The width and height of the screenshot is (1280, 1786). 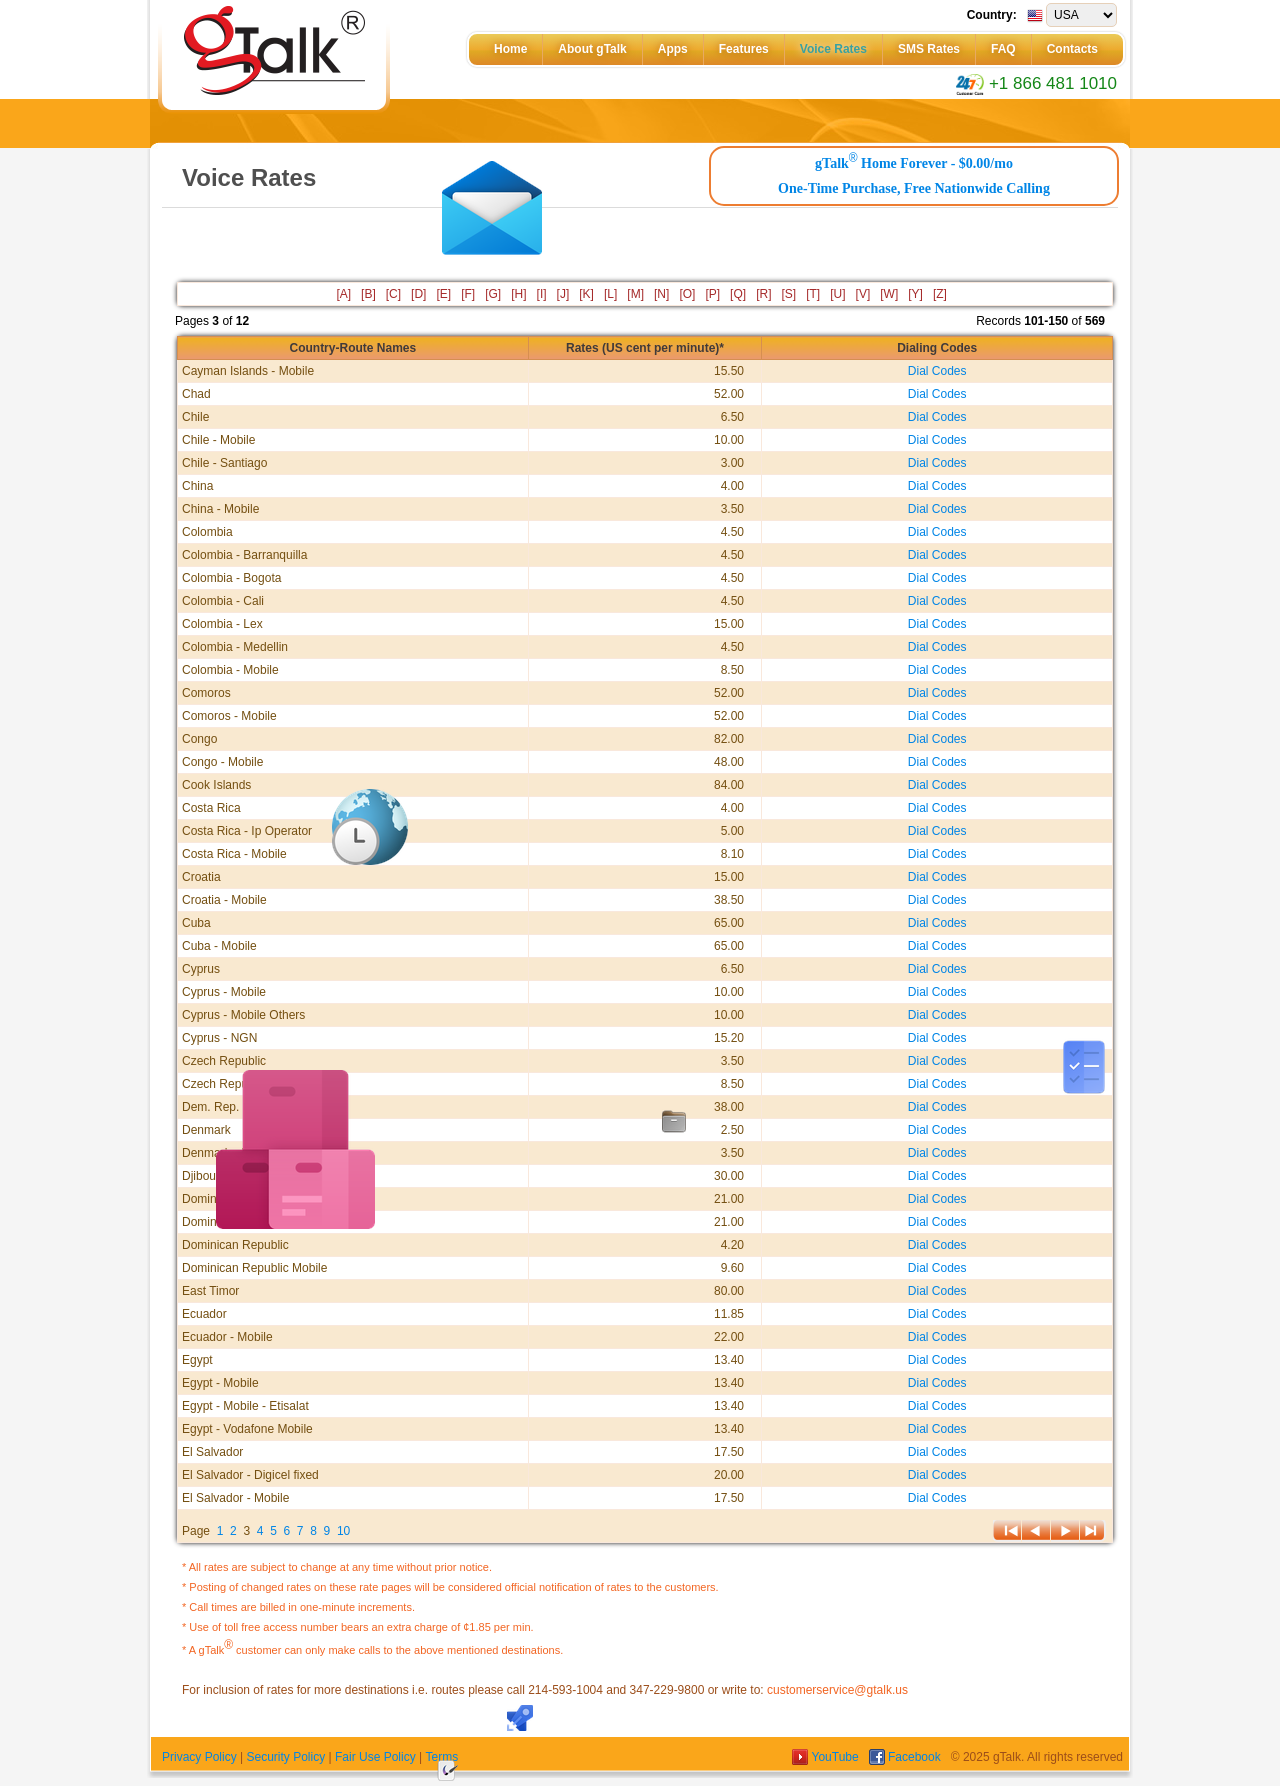 I want to click on open the mail app, so click(x=492, y=211).